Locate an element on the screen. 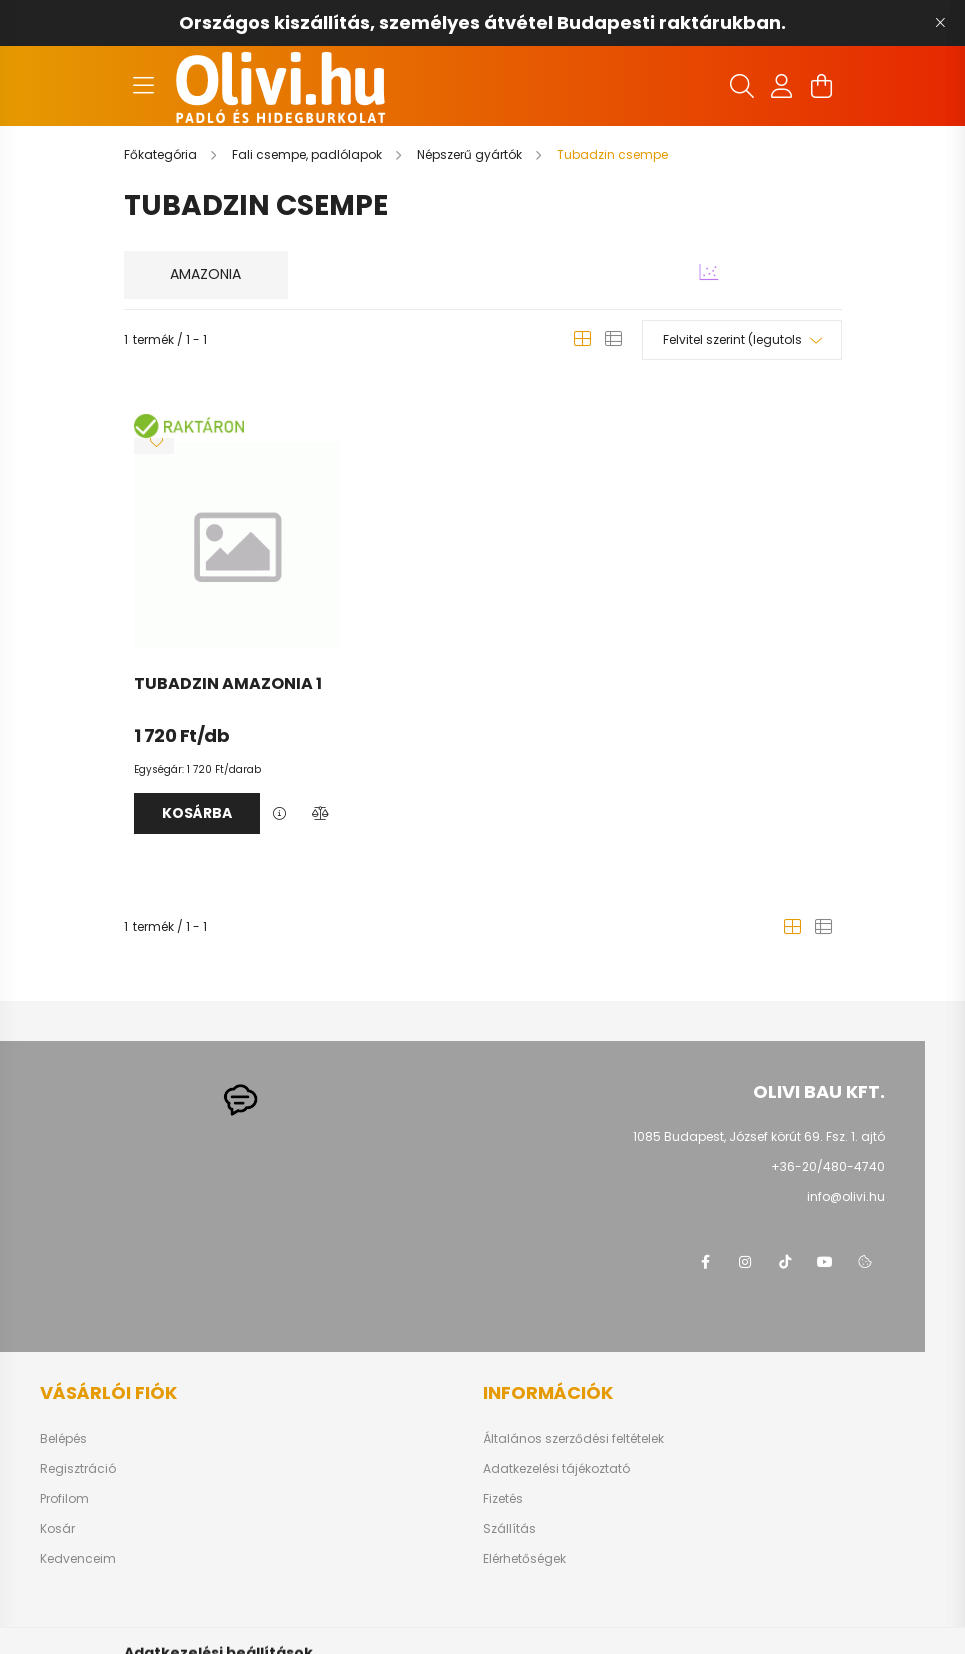 This screenshot has height=1654, width=965. open chat or messaging is located at coordinates (240, 1100).